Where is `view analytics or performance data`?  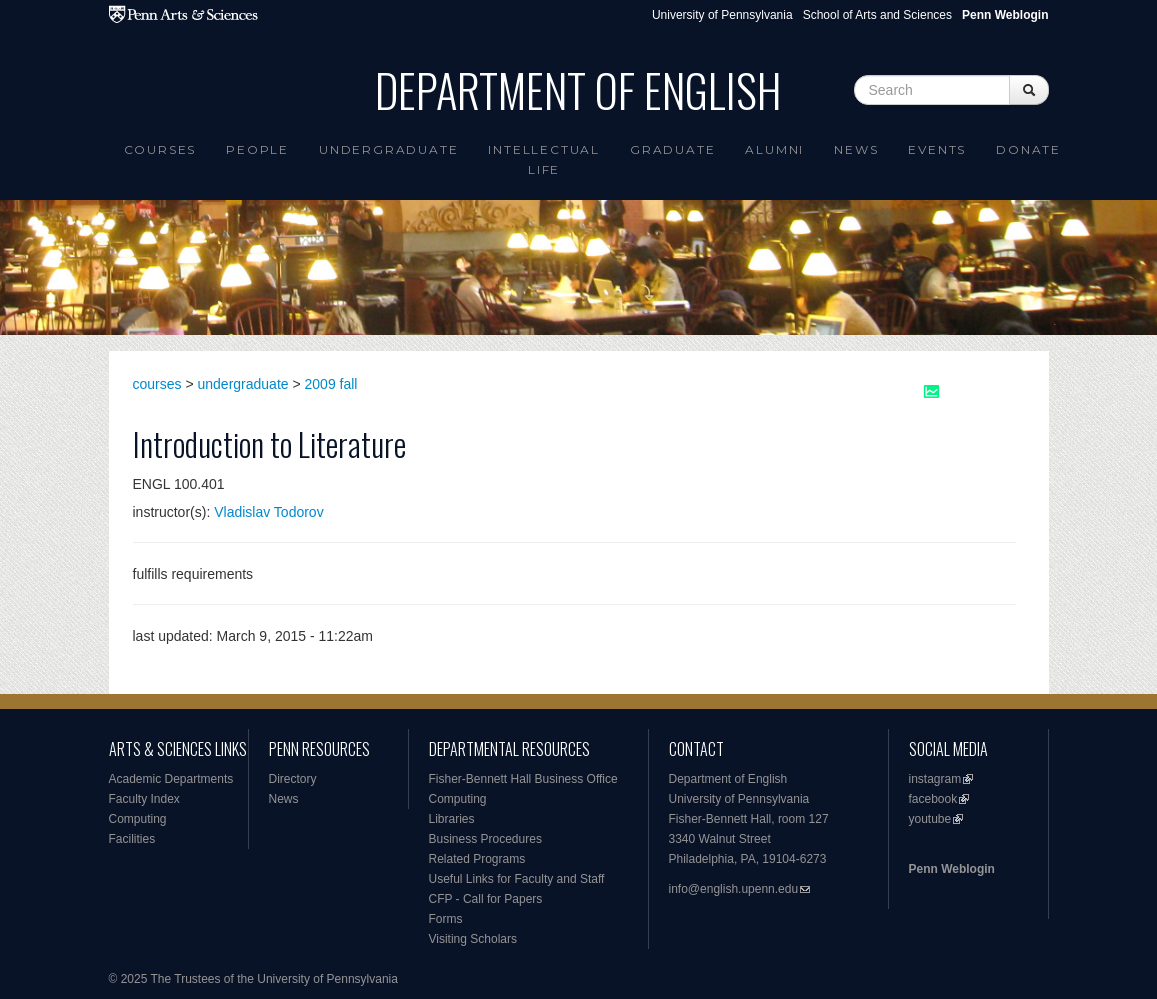 view analytics or performance data is located at coordinates (931, 391).